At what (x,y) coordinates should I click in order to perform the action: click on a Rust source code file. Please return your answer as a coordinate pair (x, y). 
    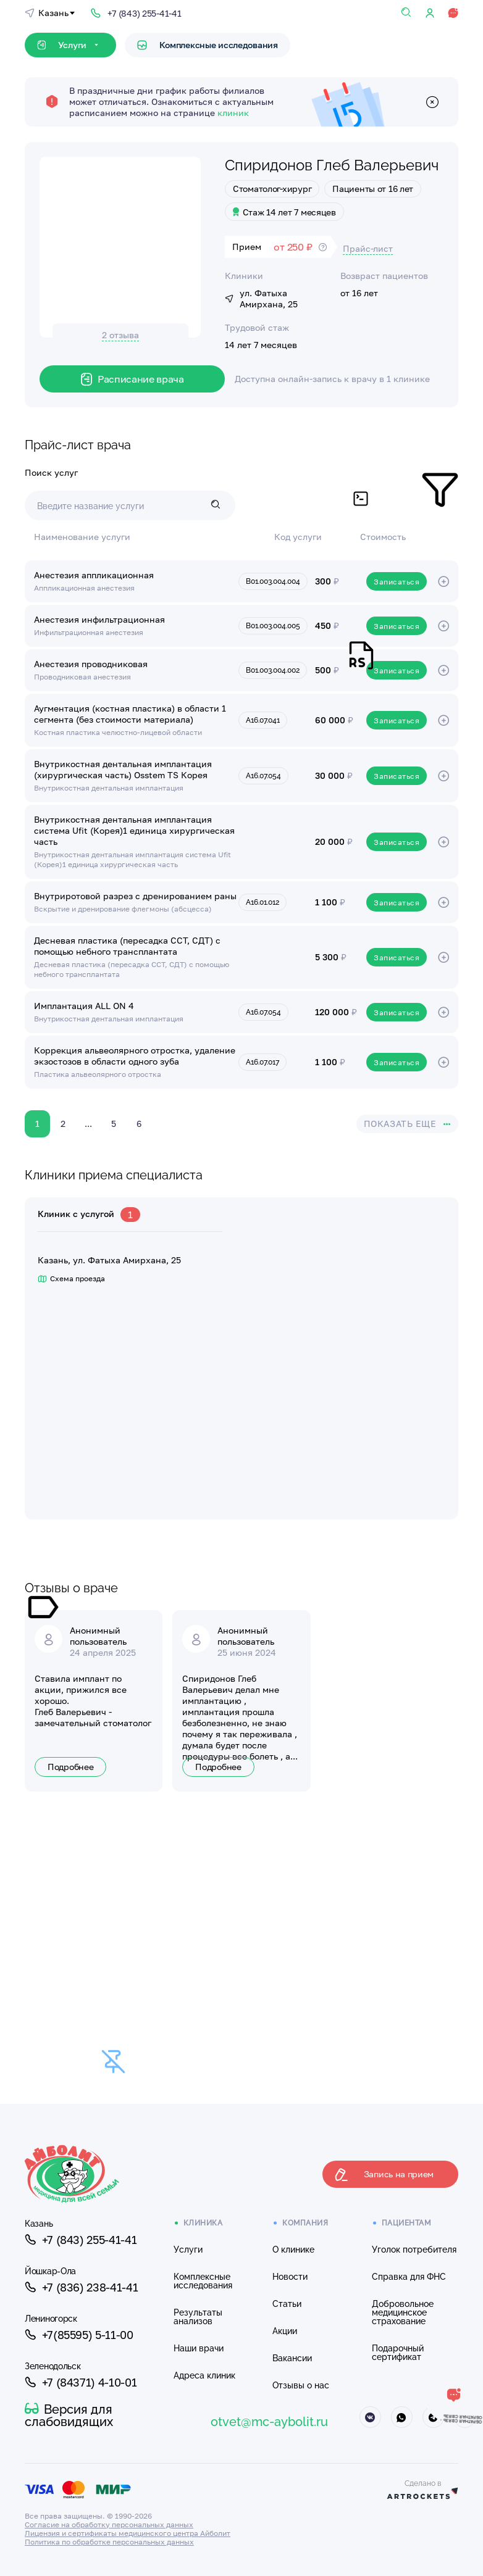
    Looking at the image, I should click on (361, 655).